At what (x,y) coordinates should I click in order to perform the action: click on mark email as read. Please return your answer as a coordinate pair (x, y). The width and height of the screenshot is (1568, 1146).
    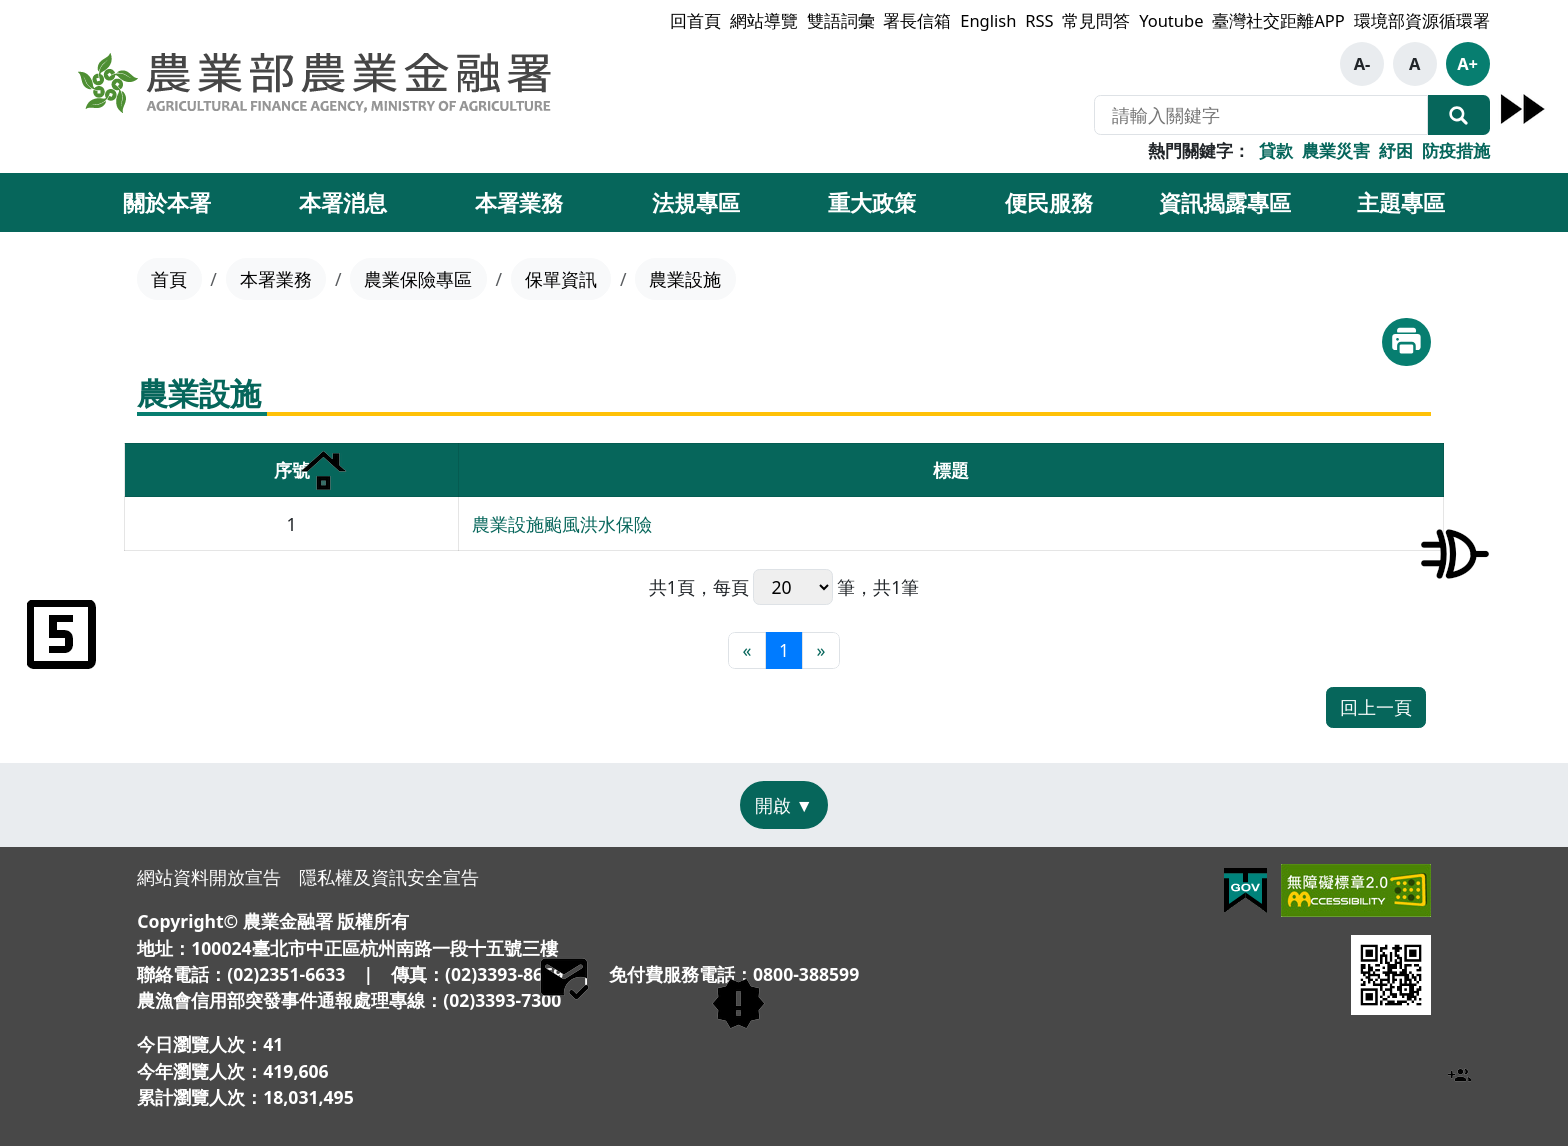
    Looking at the image, I should click on (564, 977).